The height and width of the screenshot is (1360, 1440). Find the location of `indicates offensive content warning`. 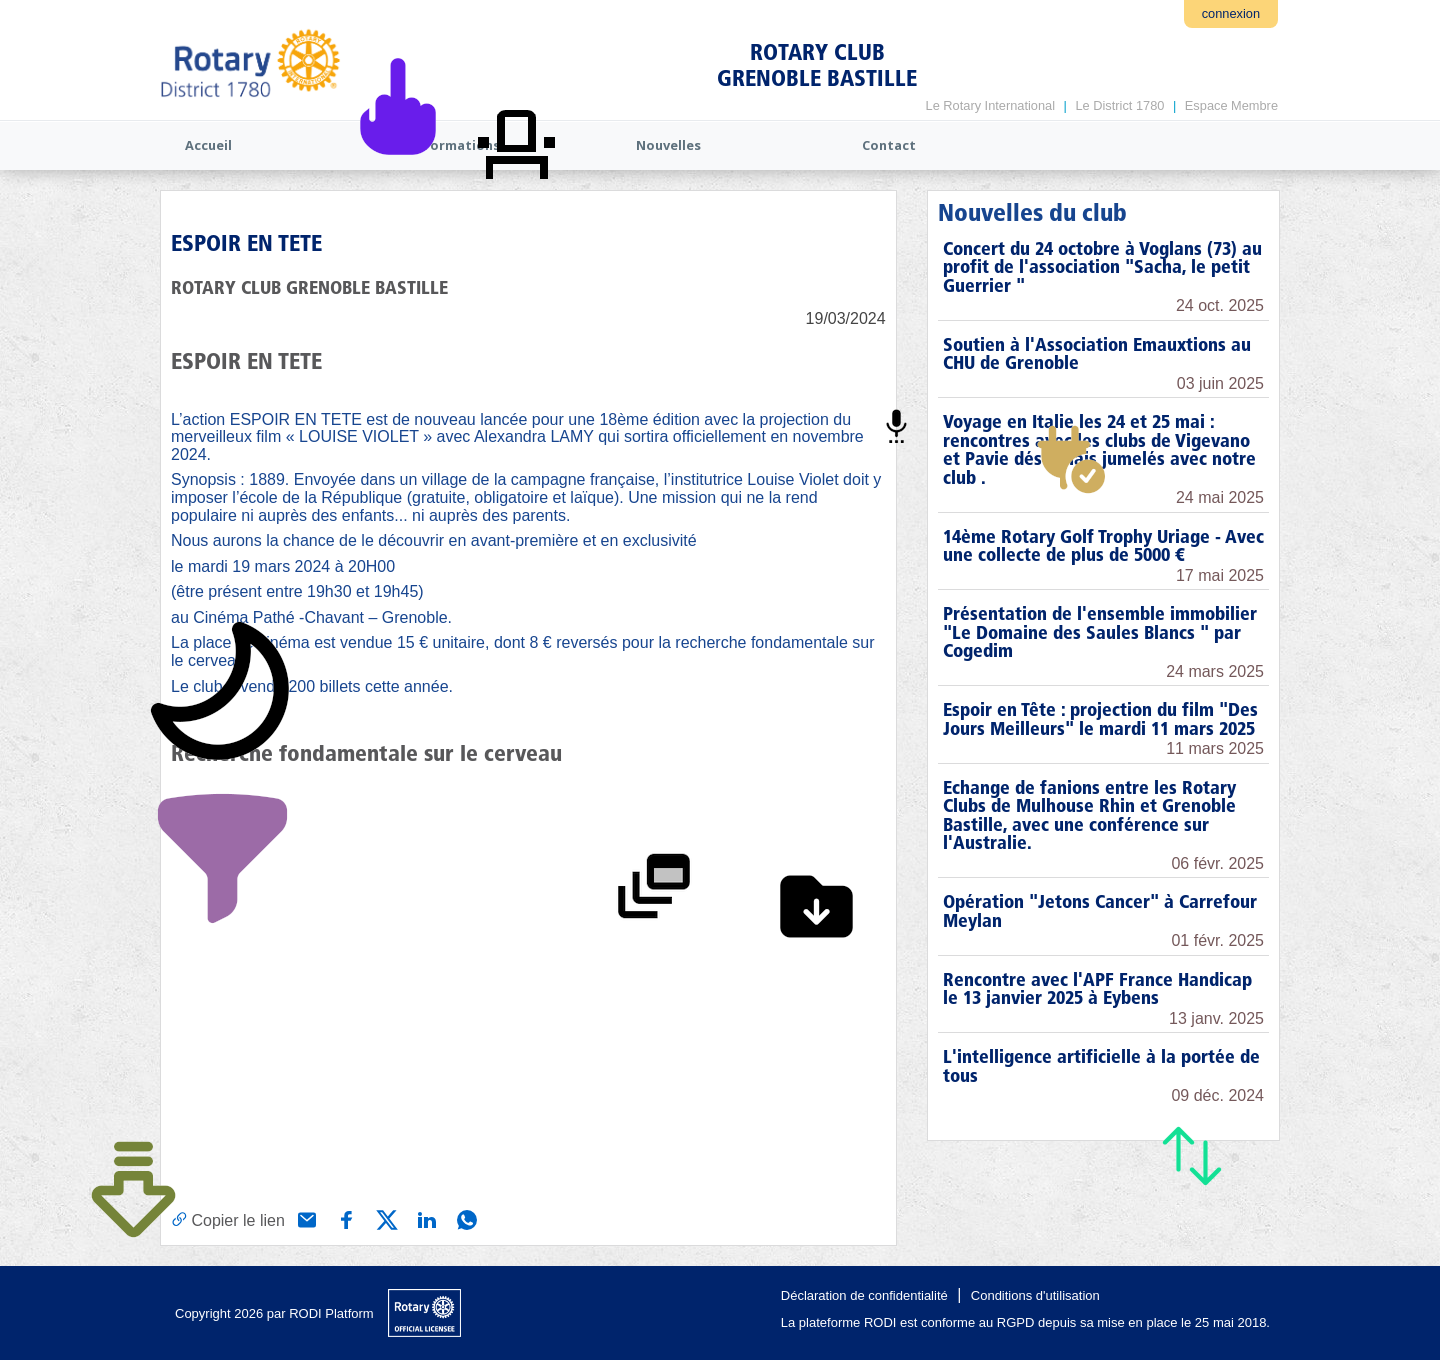

indicates offensive content warning is located at coordinates (396, 106).